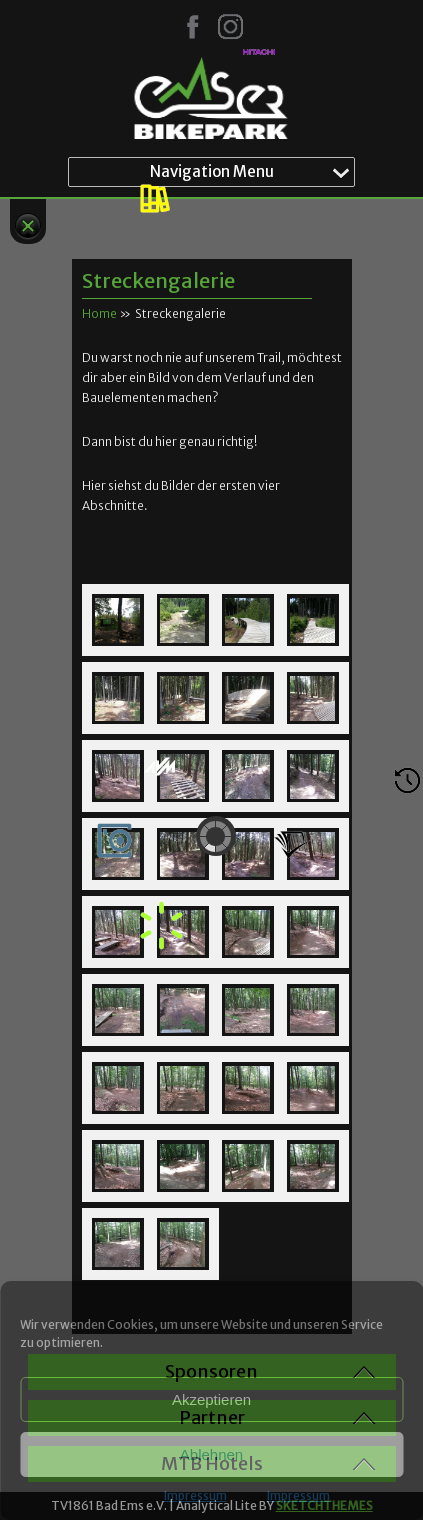 This screenshot has width=423, height=1520. Describe the element at coordinates (159, 766) in the screenshot. I see `AVM company logo` at that location.